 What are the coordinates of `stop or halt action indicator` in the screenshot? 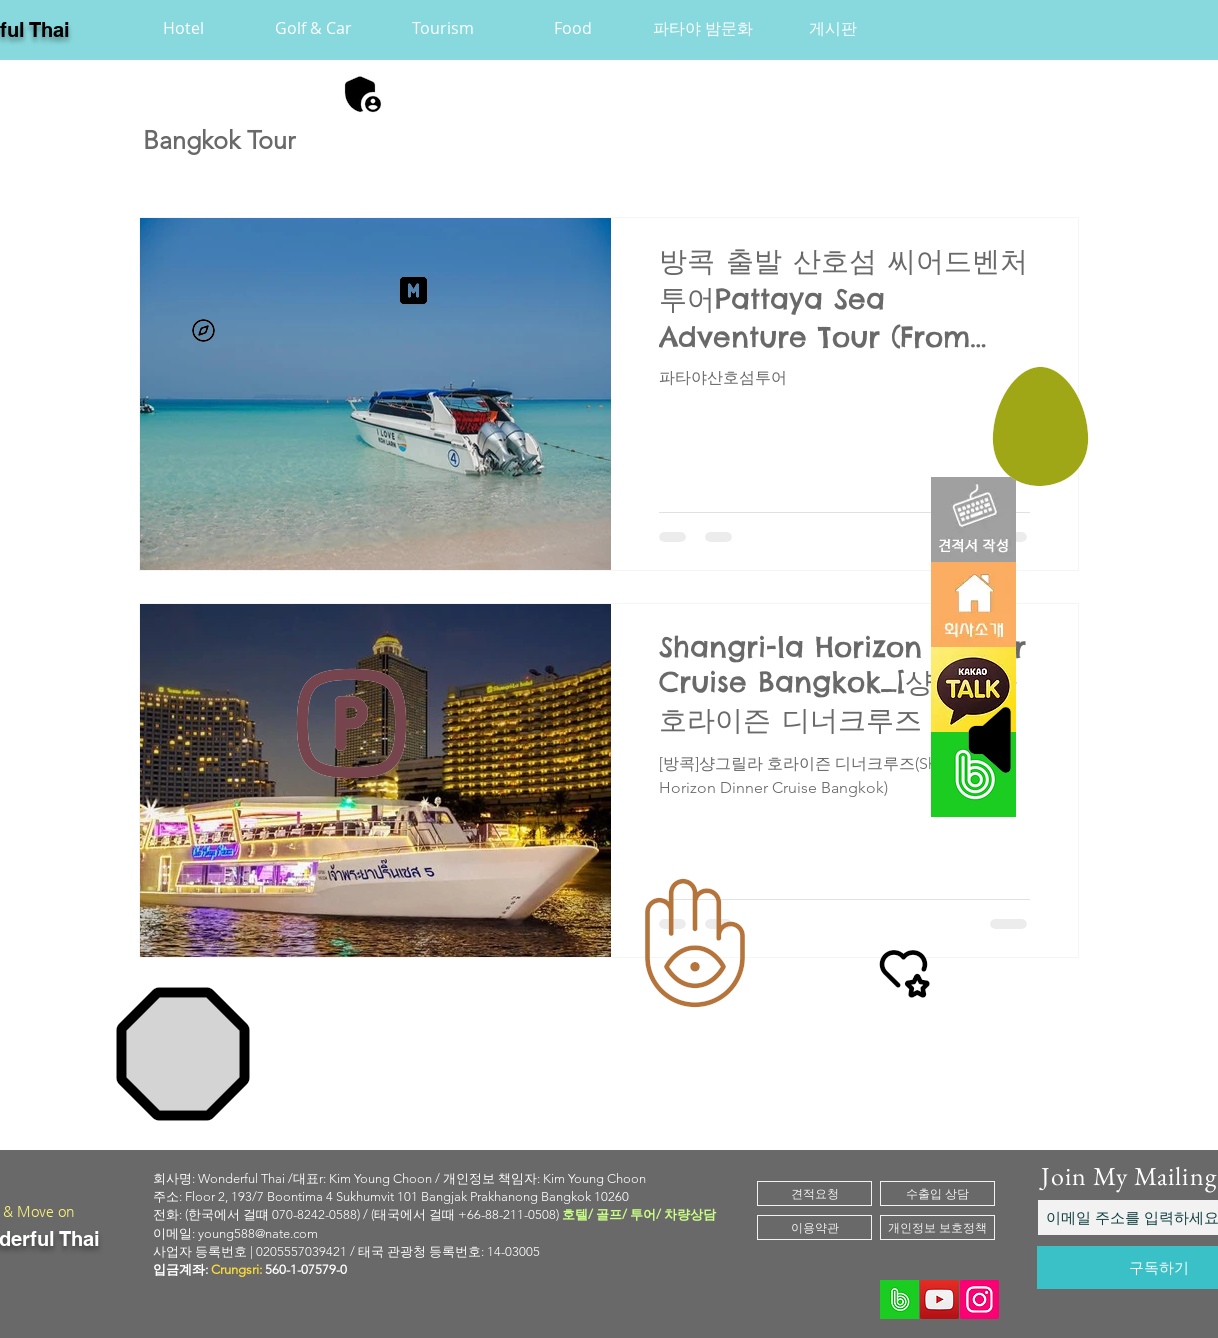 It's located at (183, 1054).